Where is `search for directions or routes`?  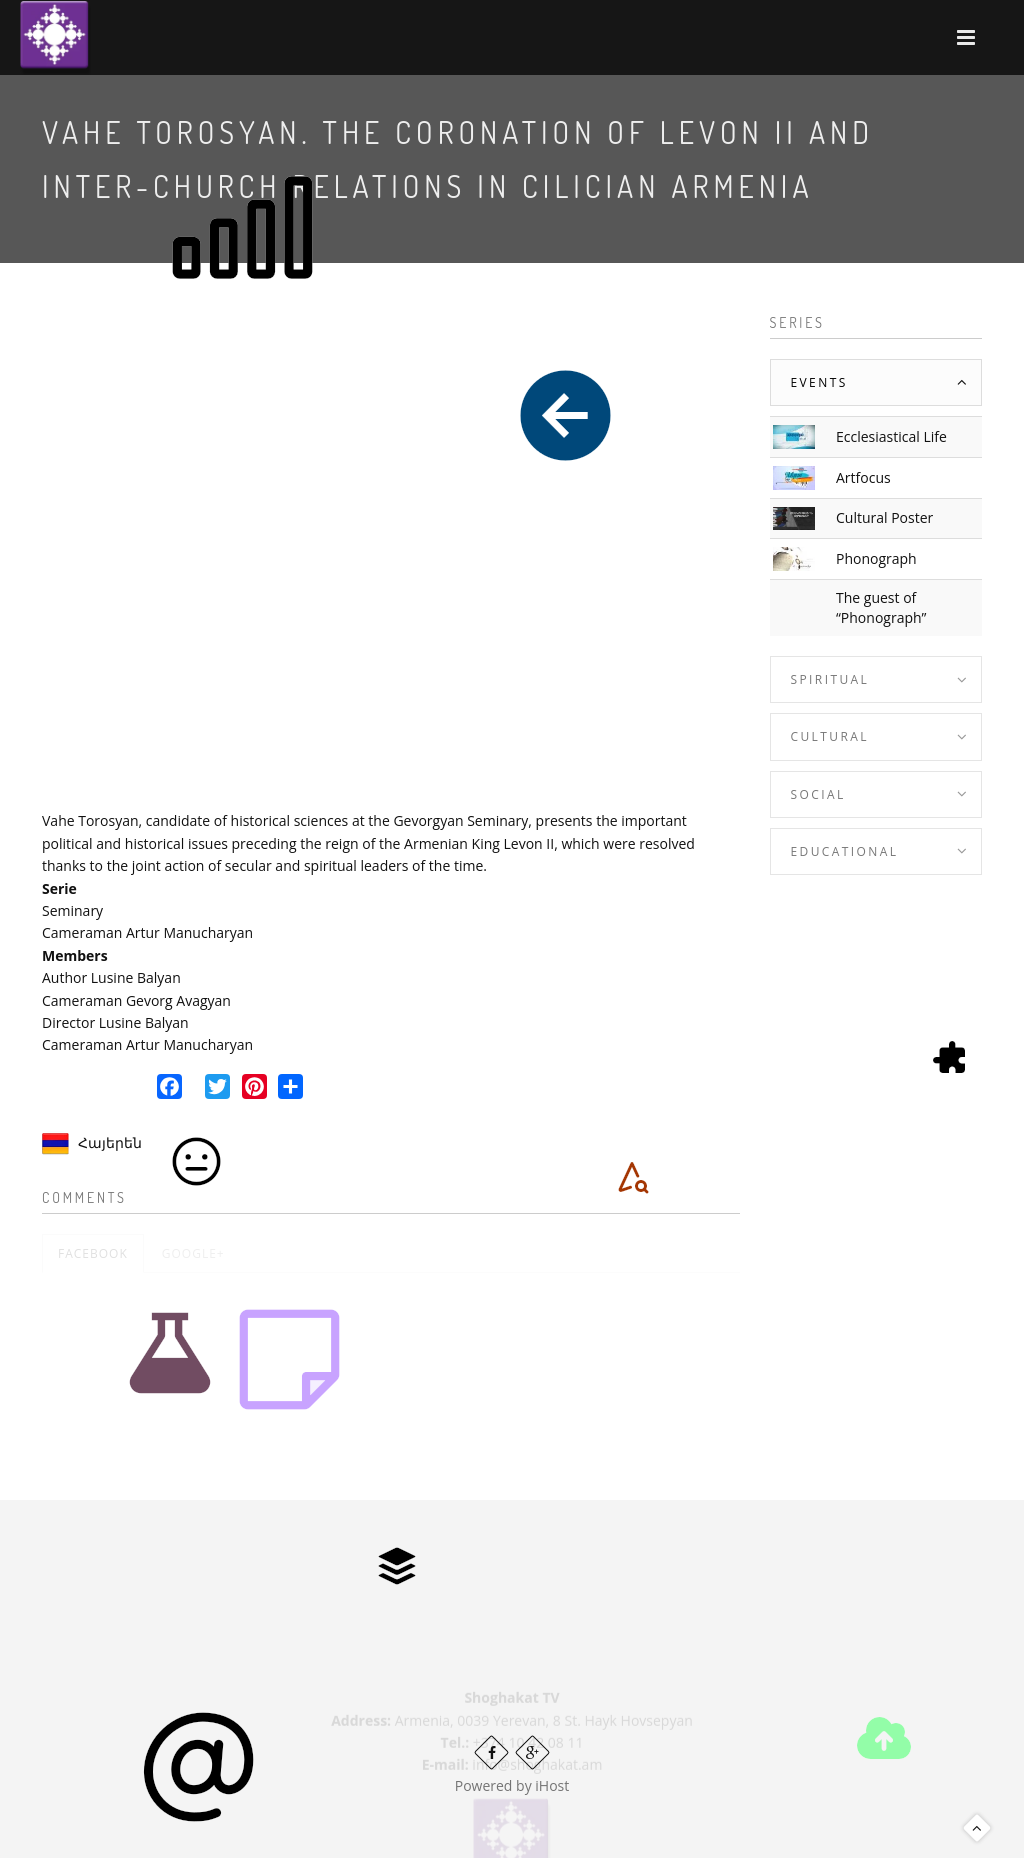 search for directions or routes is located at coordinates (632, 1177).